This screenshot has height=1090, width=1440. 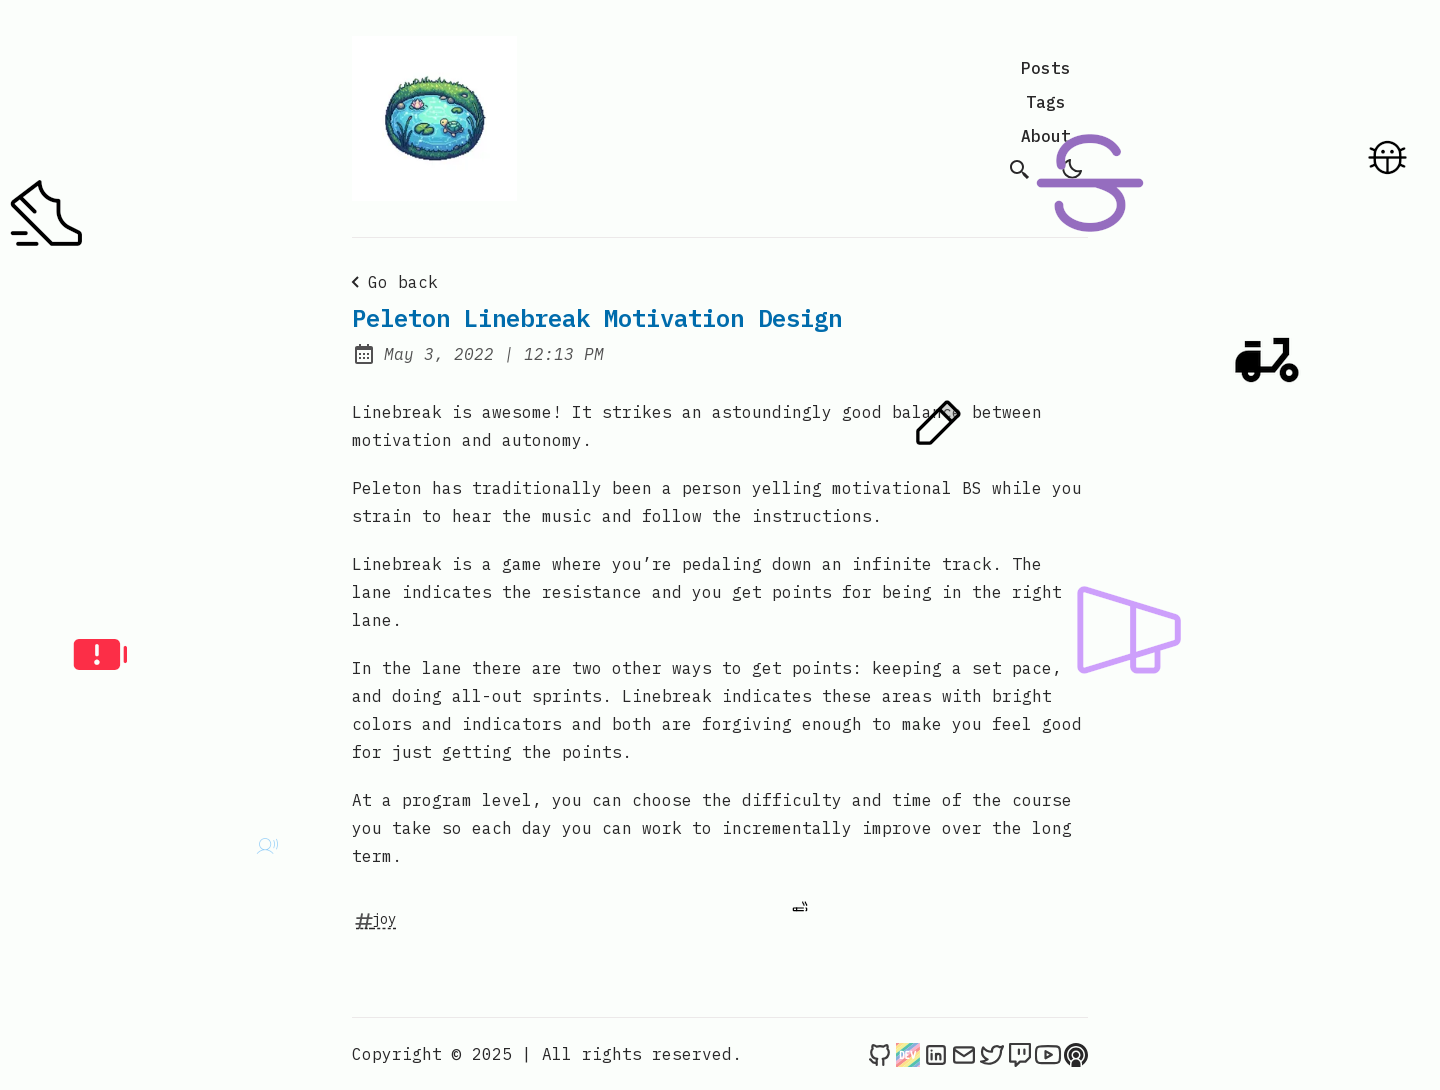 What do you see at coordinates (267, 846) in the screenshot?
I see `user is currently speaking or broadcasting audio` at bounding box center [267, 846].